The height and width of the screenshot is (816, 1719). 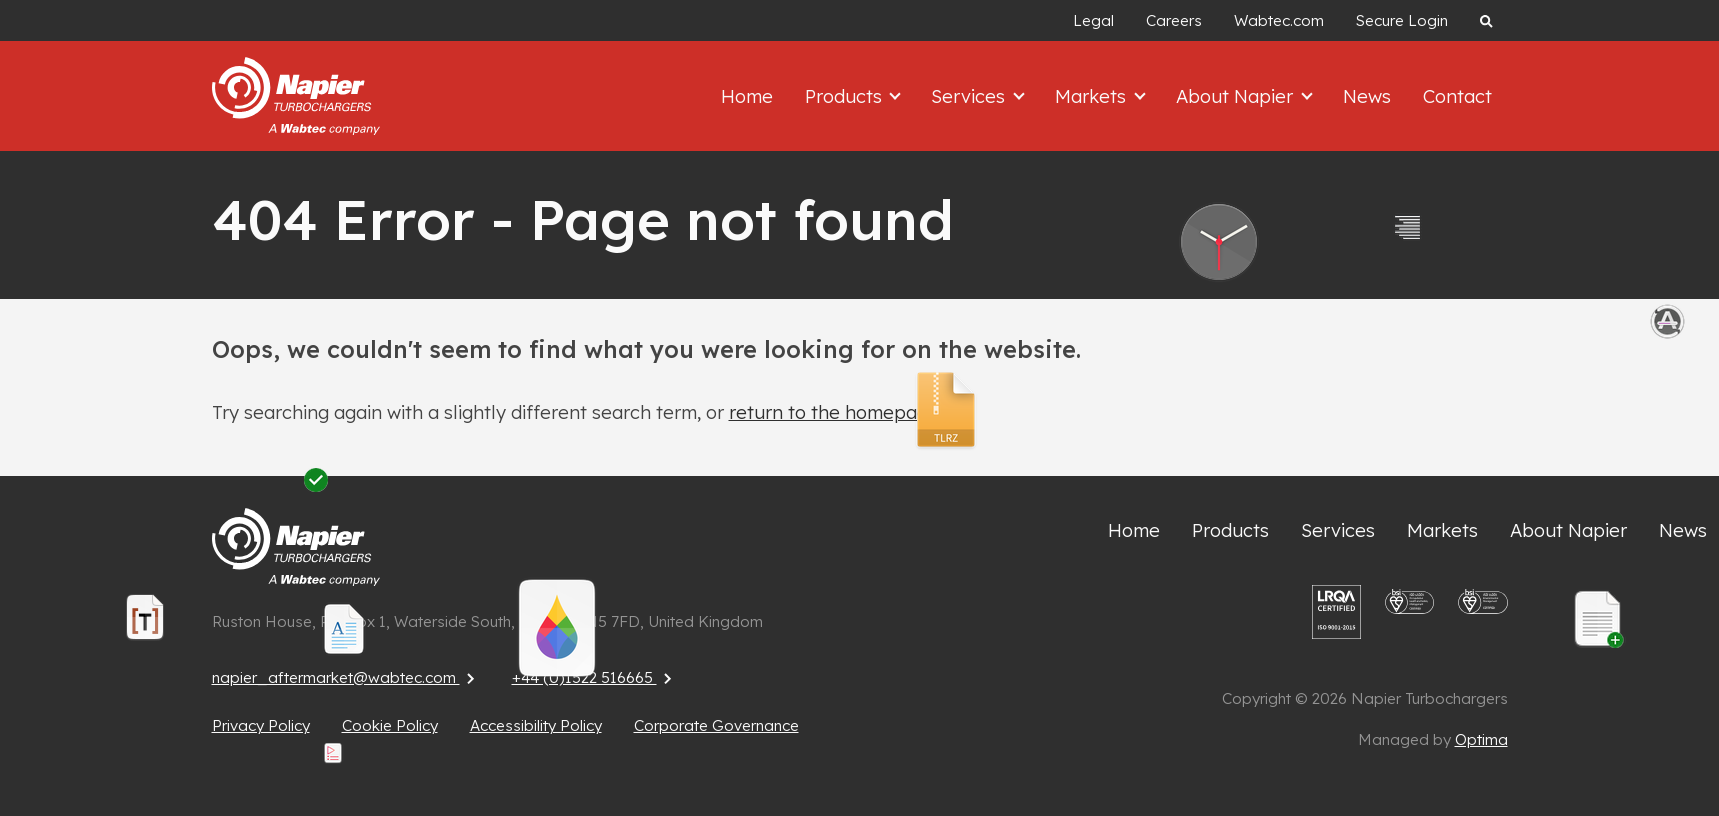 What do you see at coordinates (1597, 618) in the screenshot?
I see `create a new document` at bounding box center [1597, 618].